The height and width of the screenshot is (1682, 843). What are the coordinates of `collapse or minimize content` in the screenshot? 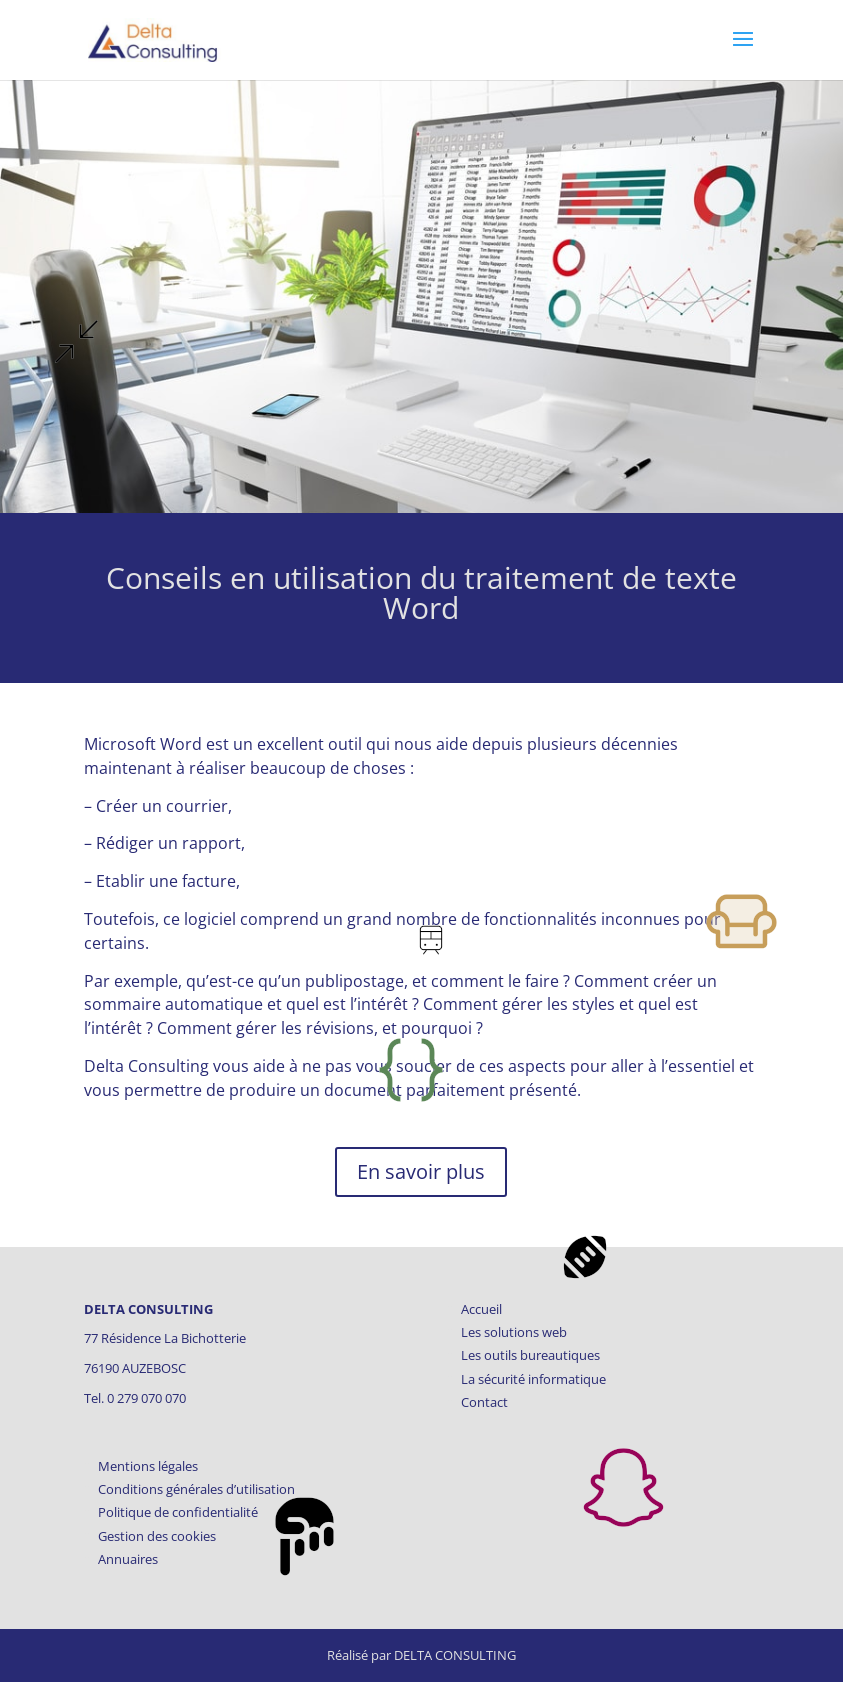 It's located at (76, 341).